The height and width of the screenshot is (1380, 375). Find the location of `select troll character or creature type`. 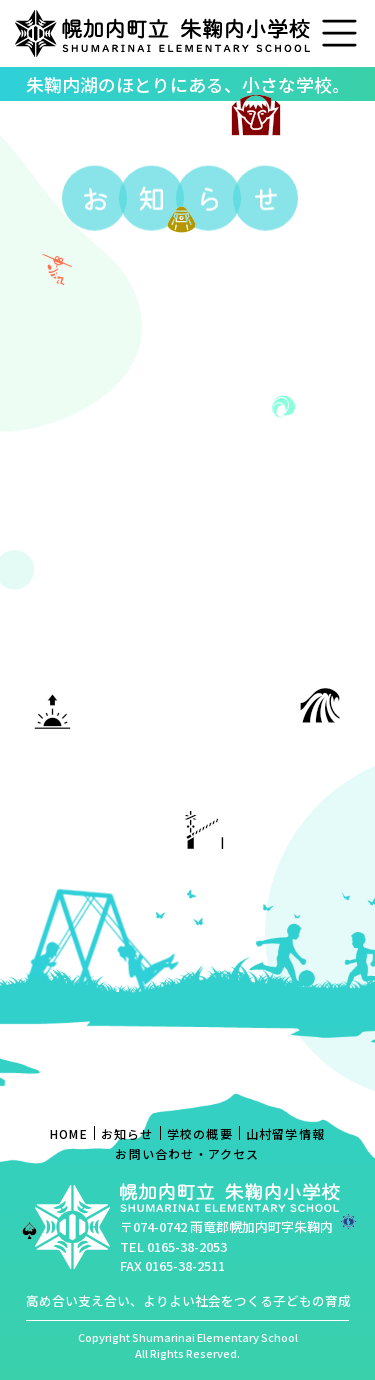

select troll character or creature type is located at coordinates (256, 111).